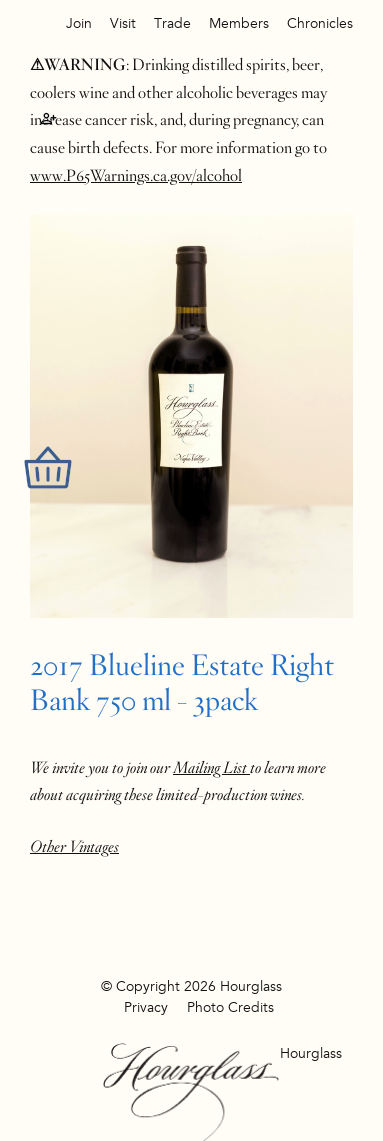 Image resolution: width=383 pixels, height=1141 pixels. What do you see at coordinates (48, 470) in the screenshot?
I see `view shopping basket` at bounding box center [48, 470].